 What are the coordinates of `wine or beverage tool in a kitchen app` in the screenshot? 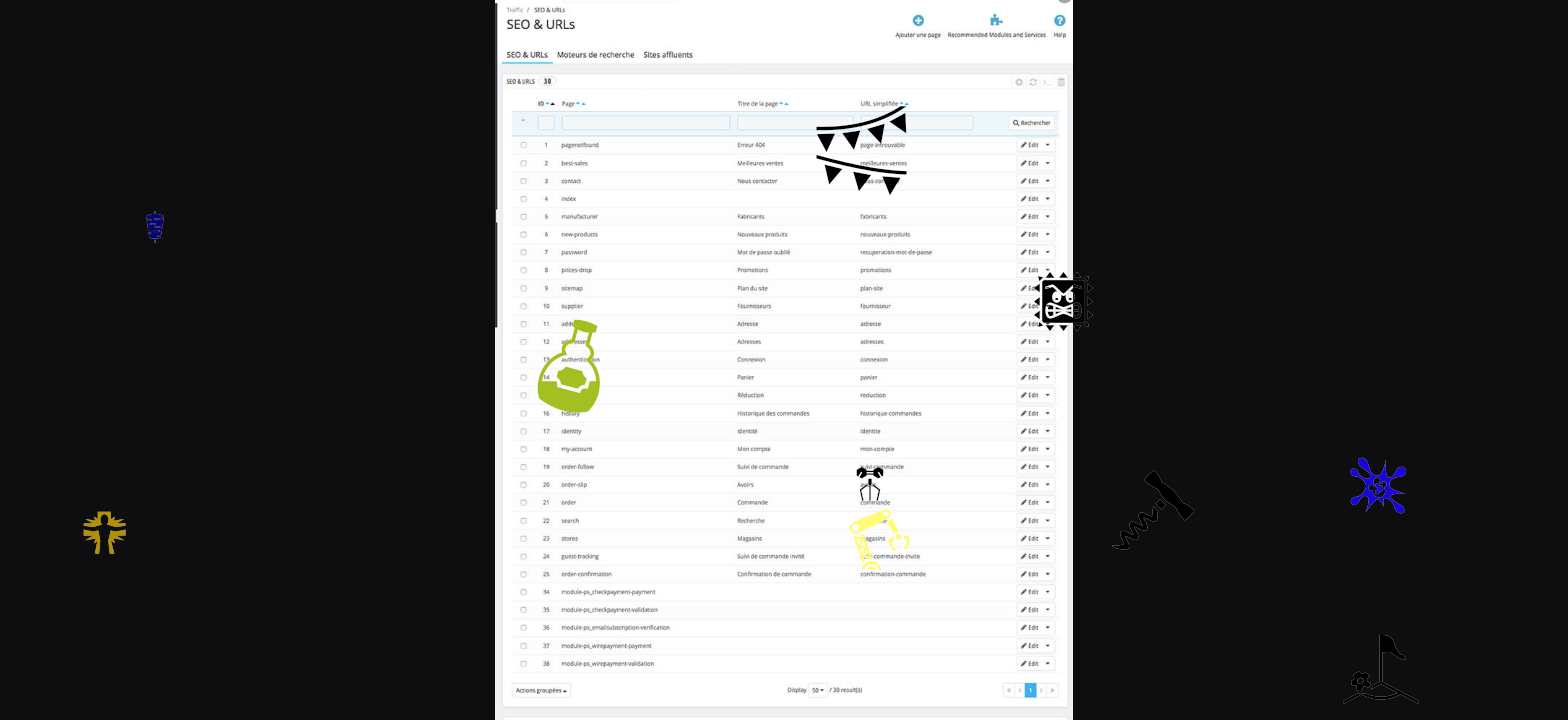 It's located at (1153, 510).